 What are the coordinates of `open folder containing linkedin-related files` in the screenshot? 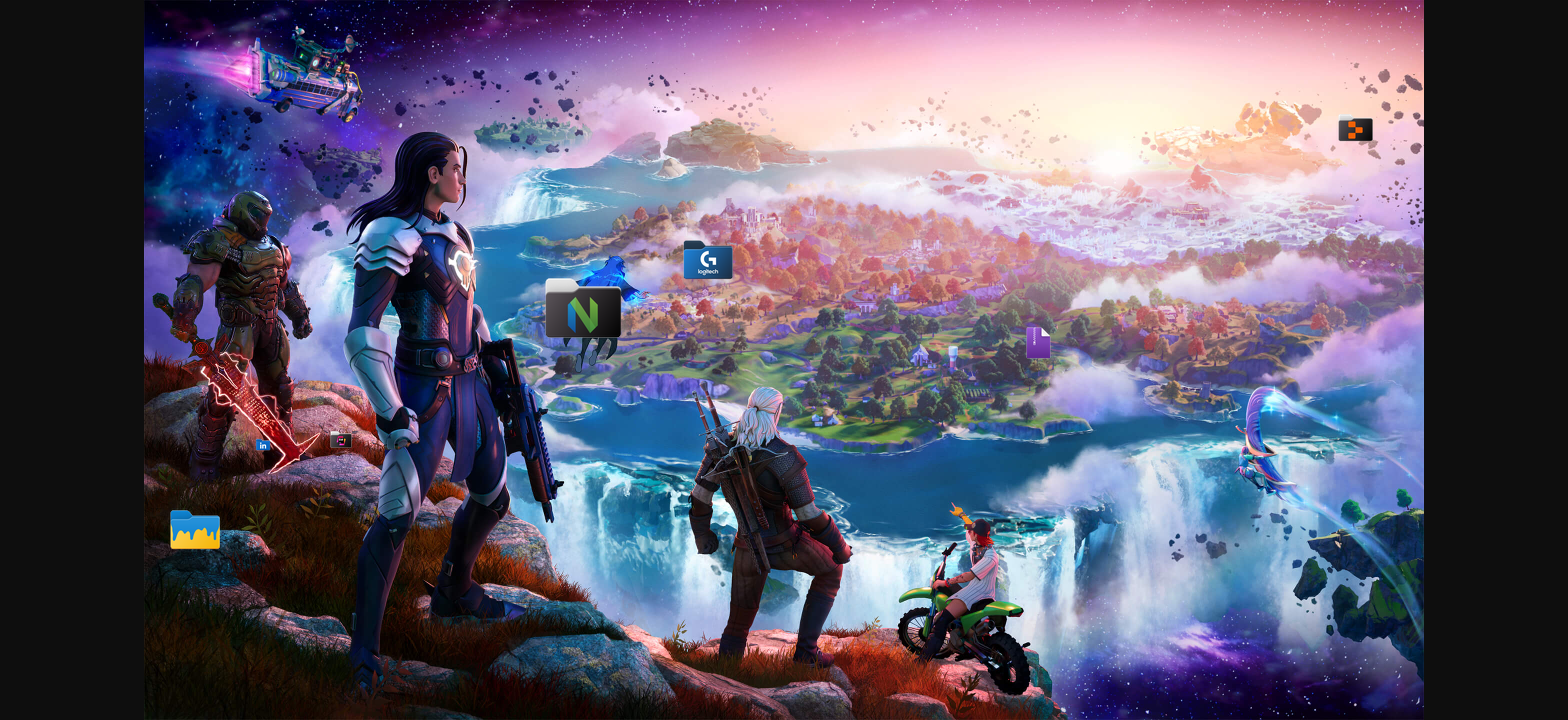 It's located at (263, 445).